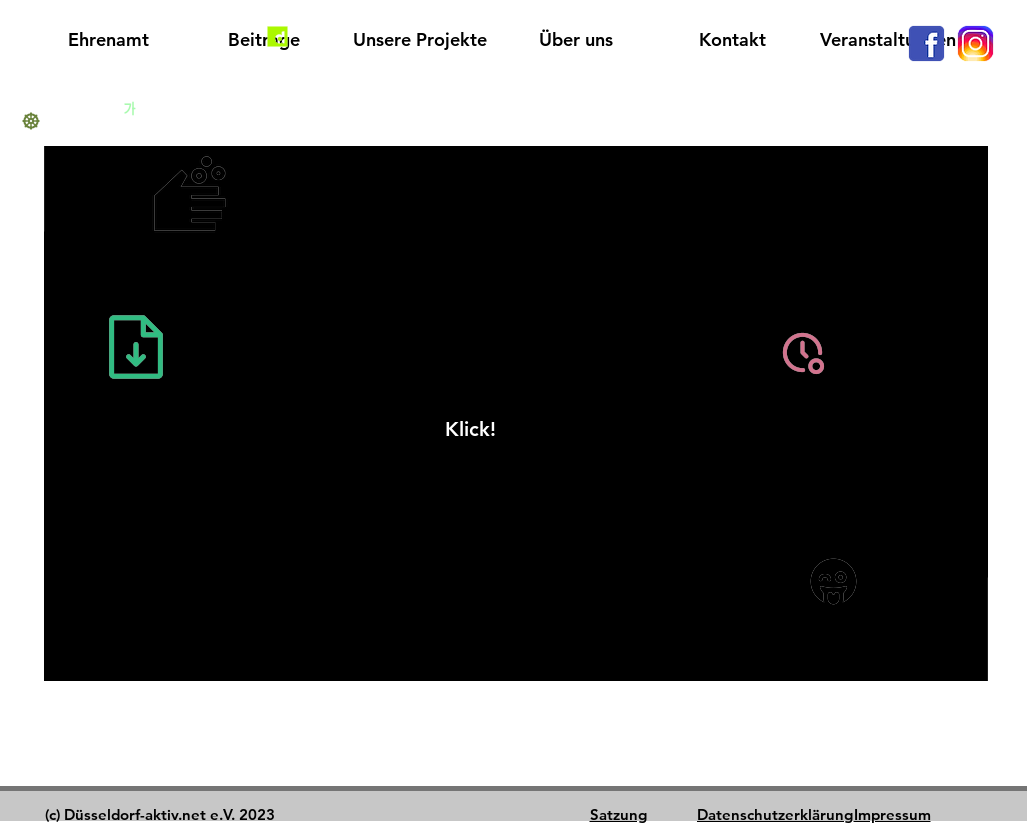 This screenshot has height=830, width=1027. Describe the element at coordinates (802, 352) in the screenshot. I see `start recording time or duration` at that location.